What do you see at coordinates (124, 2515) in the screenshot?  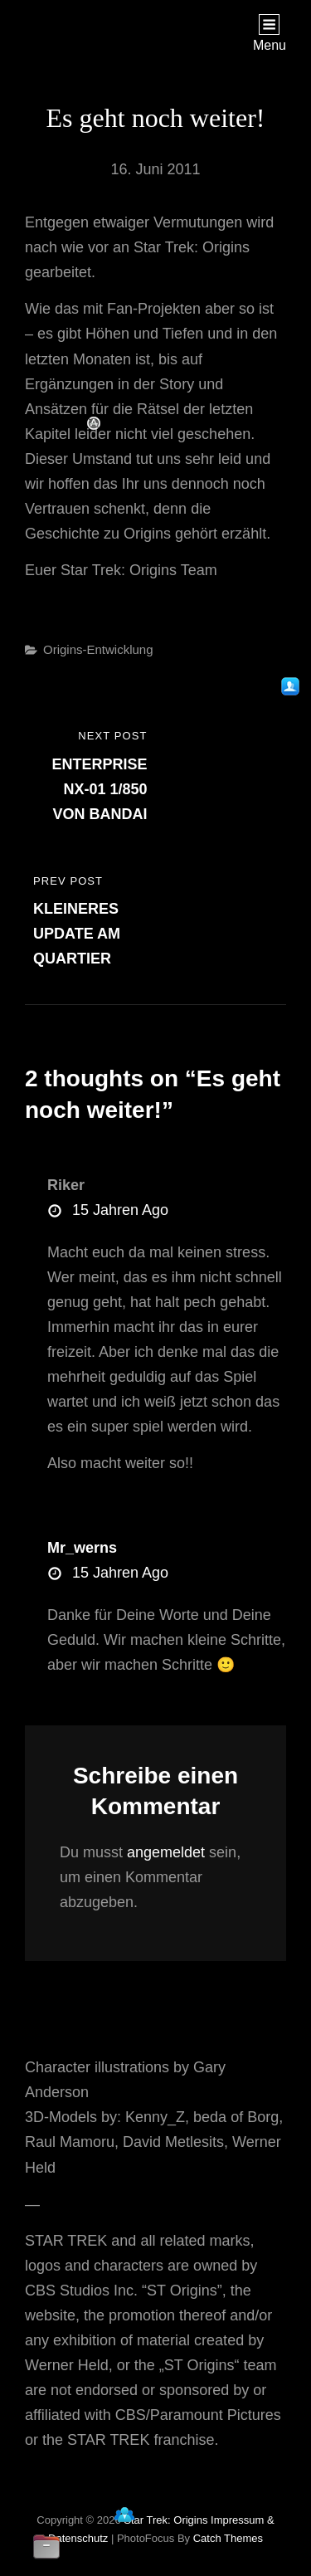 I see `open the community app` at bounding box center [124, 2515].